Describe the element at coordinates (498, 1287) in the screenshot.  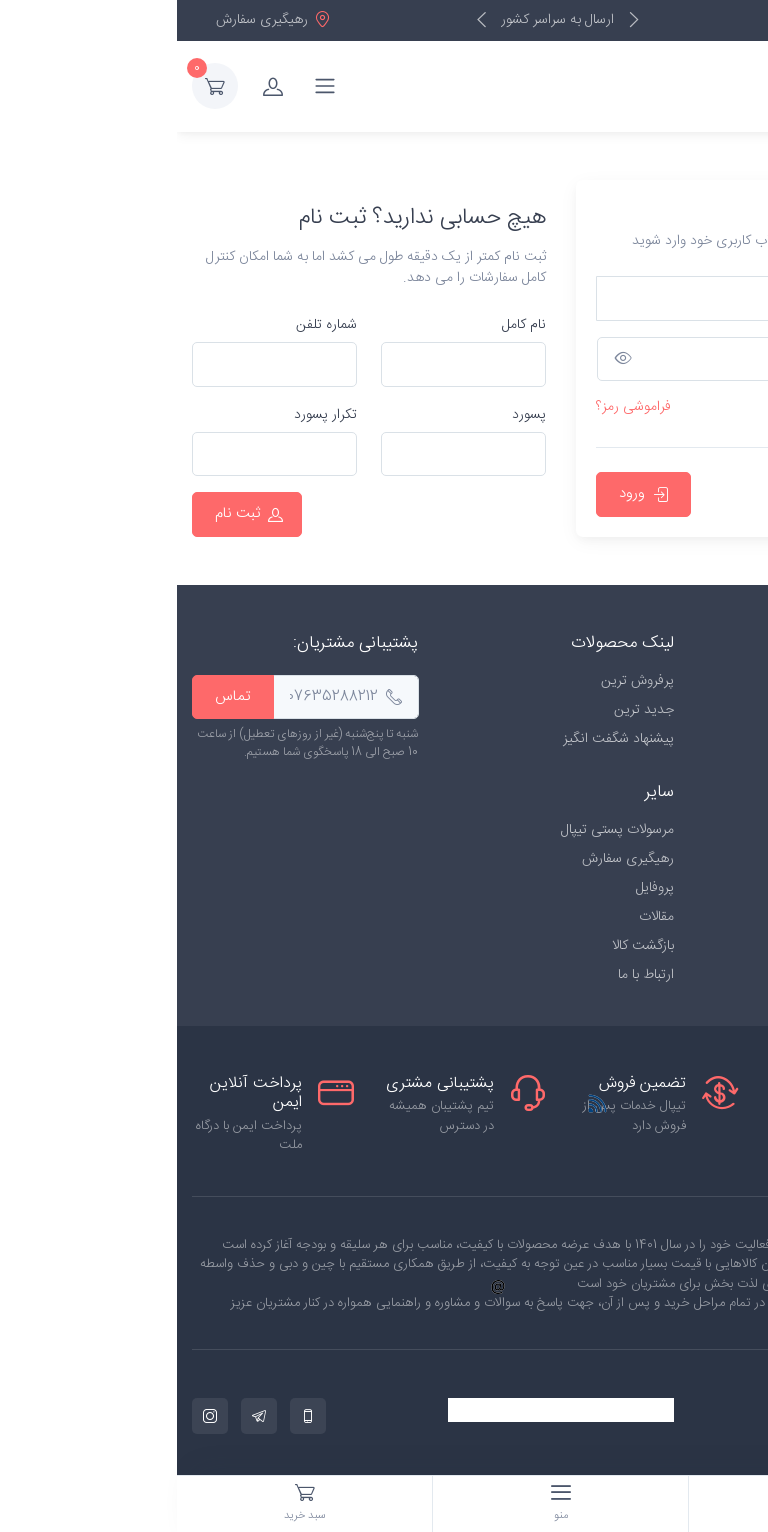
I see `mention a user in chat` at that location.